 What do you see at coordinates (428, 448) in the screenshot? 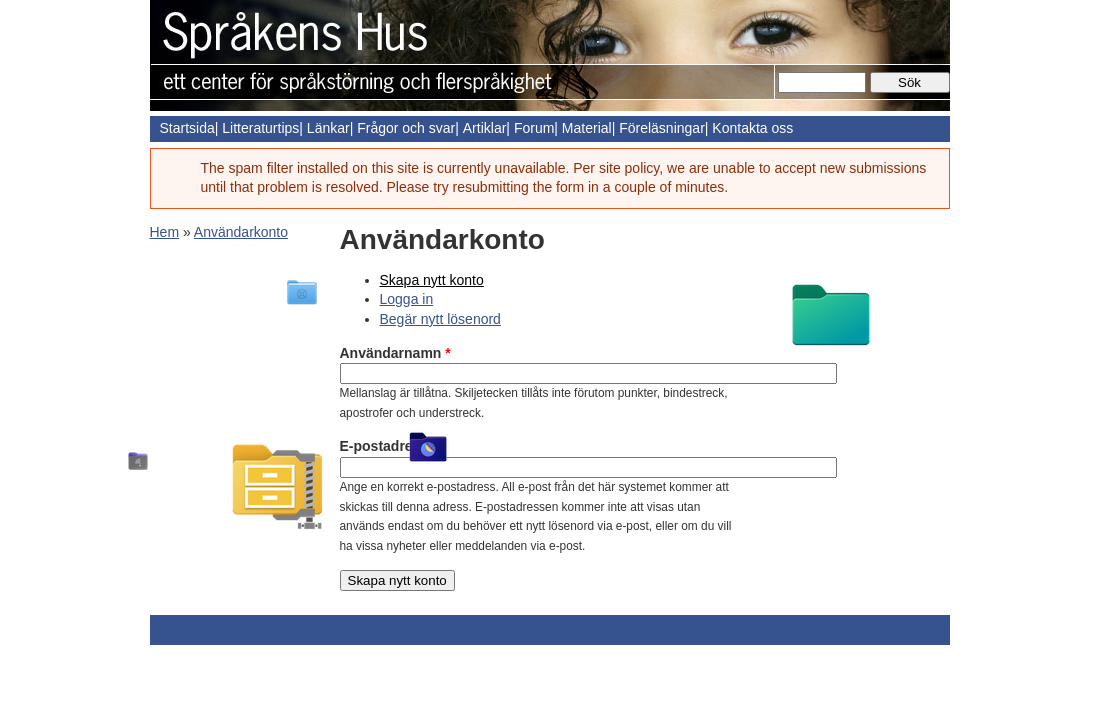
I see `open wondershare pixcut project folder` at bounding box center [428, 448].